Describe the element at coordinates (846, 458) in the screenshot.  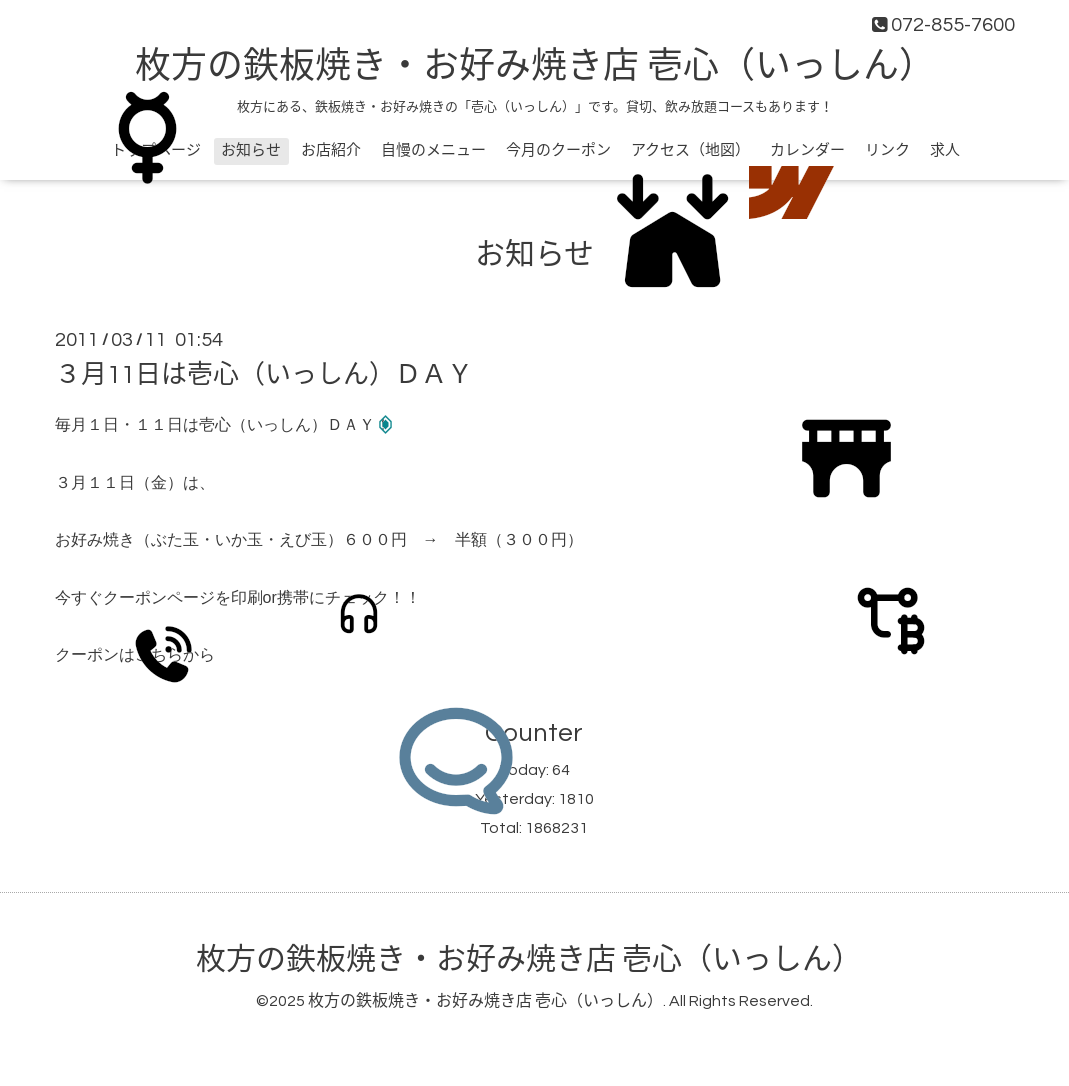
I see `view bridge or overpass locations` at that location.